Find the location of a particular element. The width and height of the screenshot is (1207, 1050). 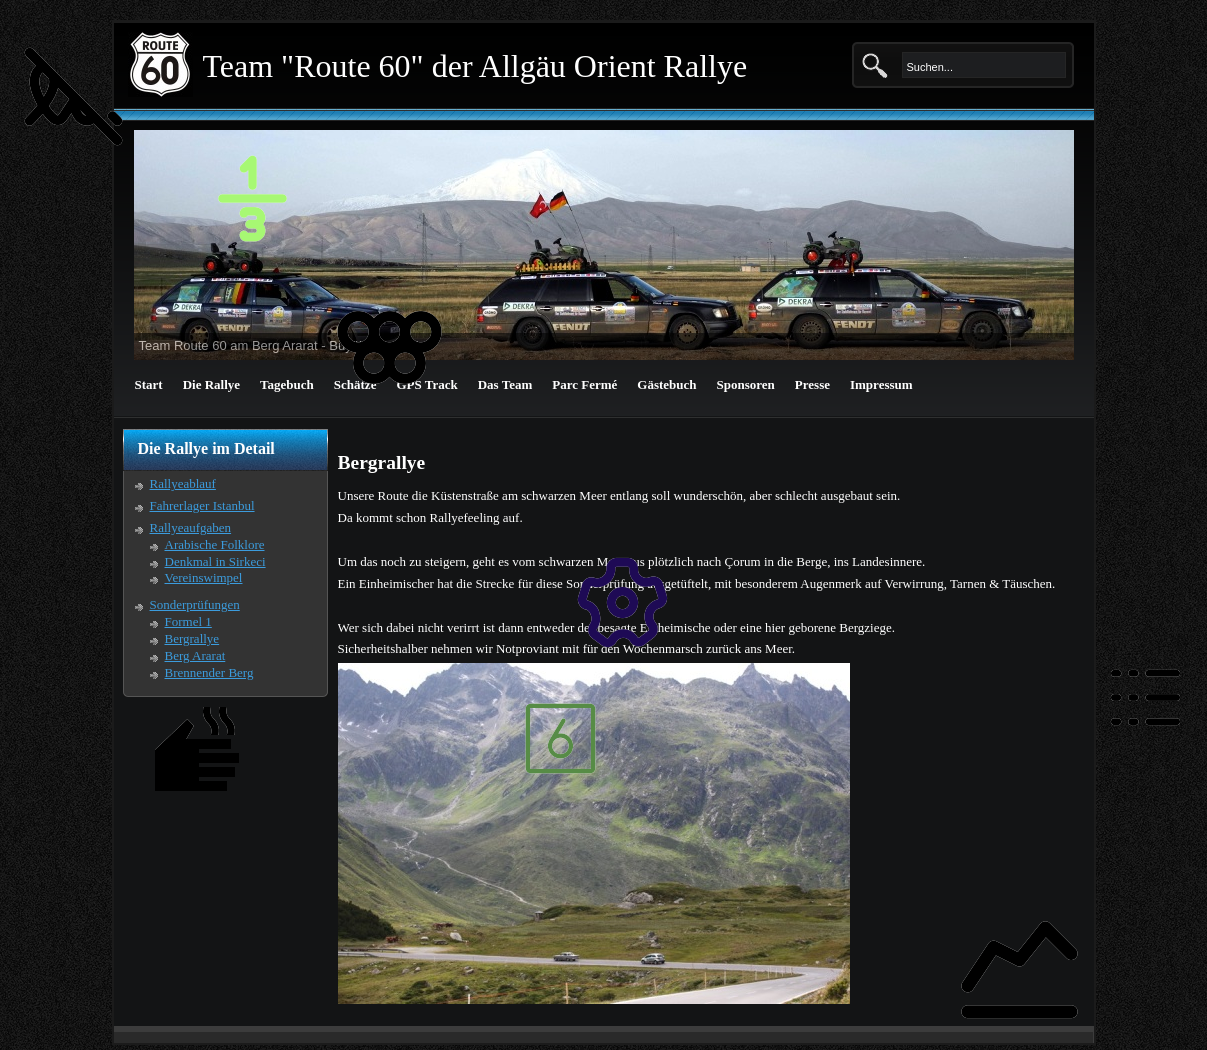

activate hand dryer is located at coordinates (199, 747).